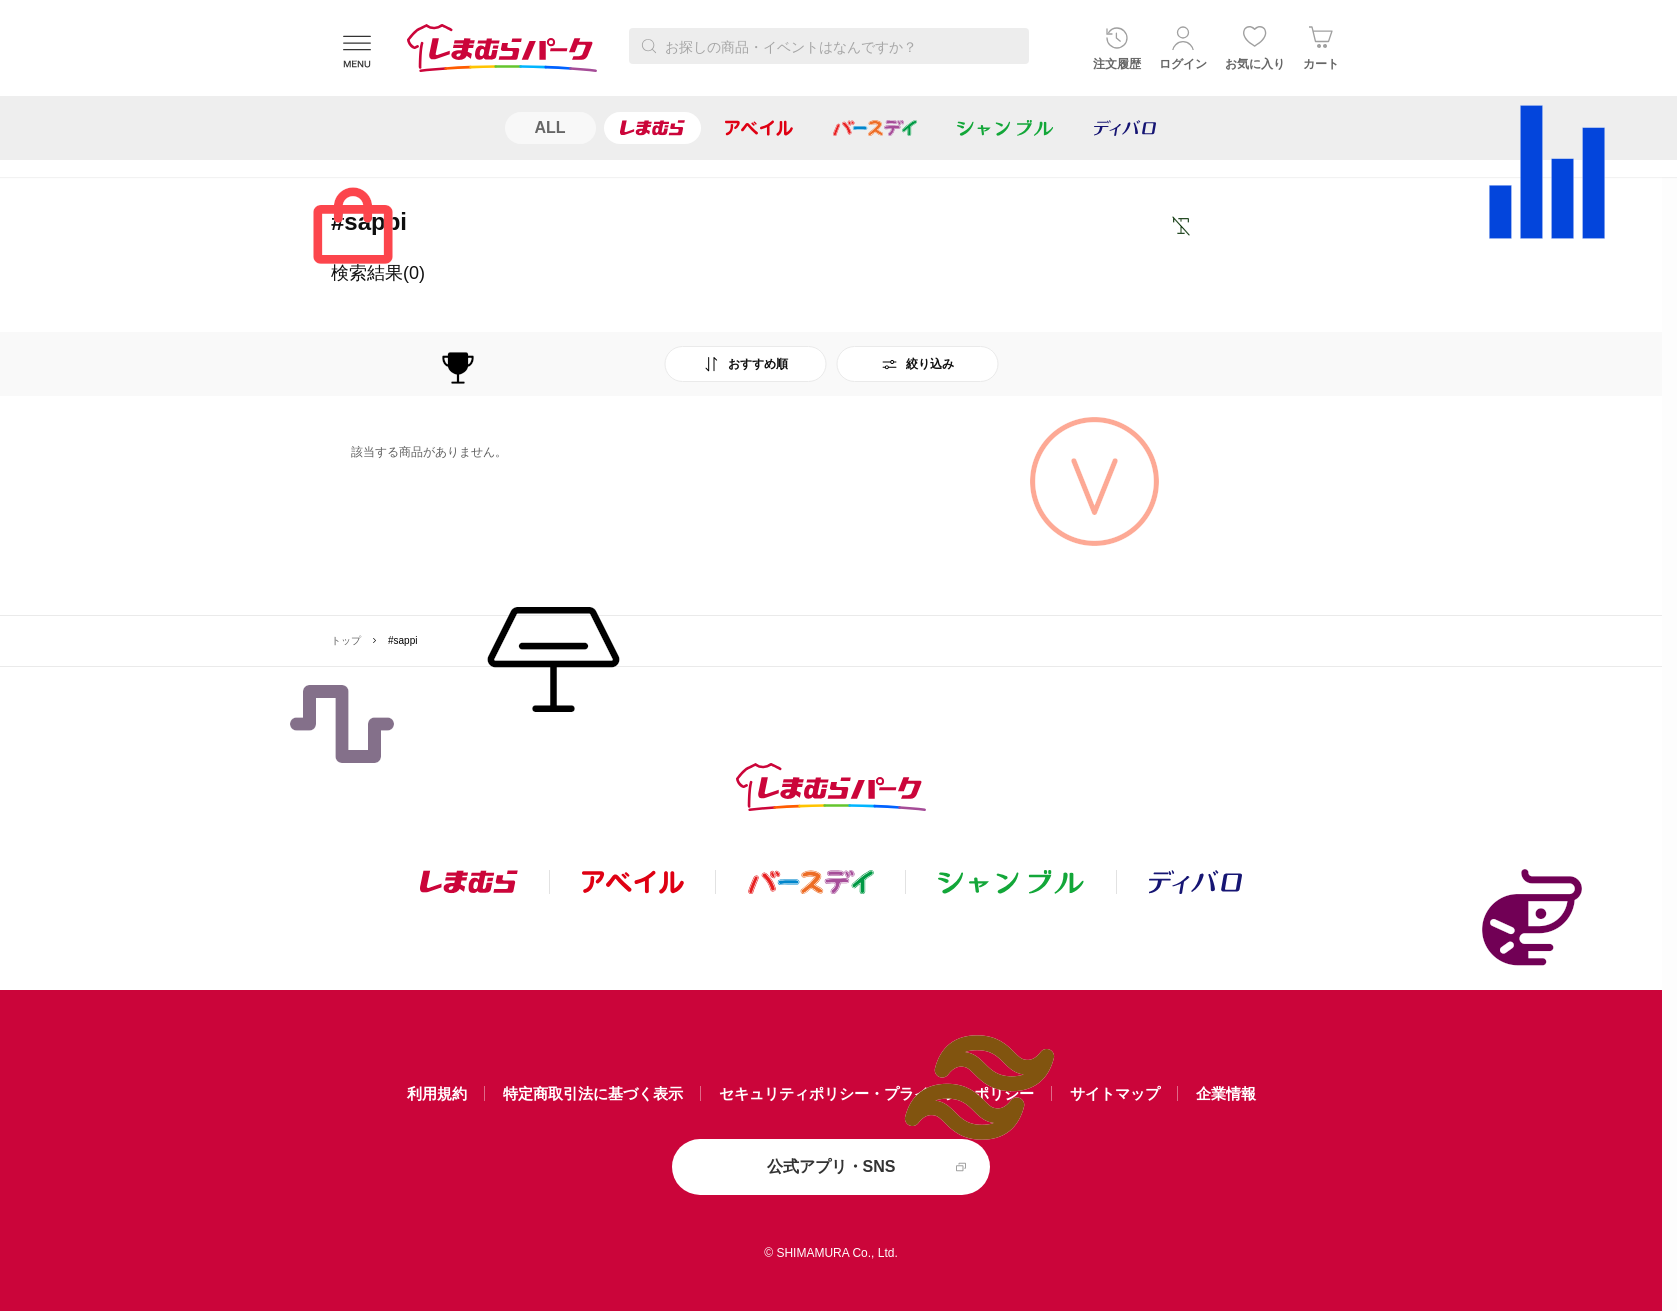 Image resolution: width=1677 pixels, height=1311 pixels. Describe the element at coordinates (1532, 919) in the screenshot. I see `filter or browse seafood menu items` at that location.